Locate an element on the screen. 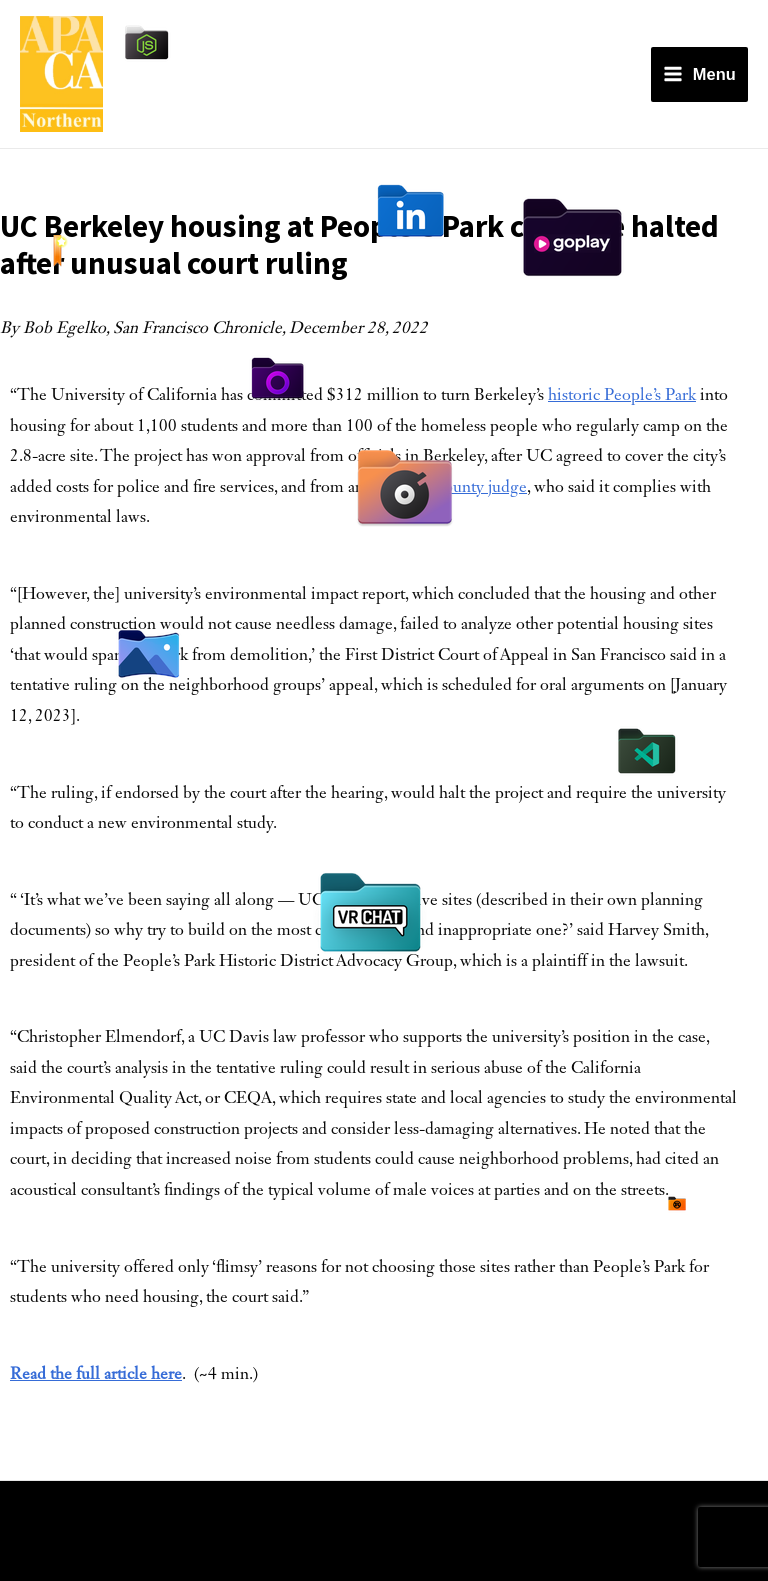 The width and height of the screenshot is (768, 1581). open folder containing rust programming projects is located at coordinates (677, 1204).